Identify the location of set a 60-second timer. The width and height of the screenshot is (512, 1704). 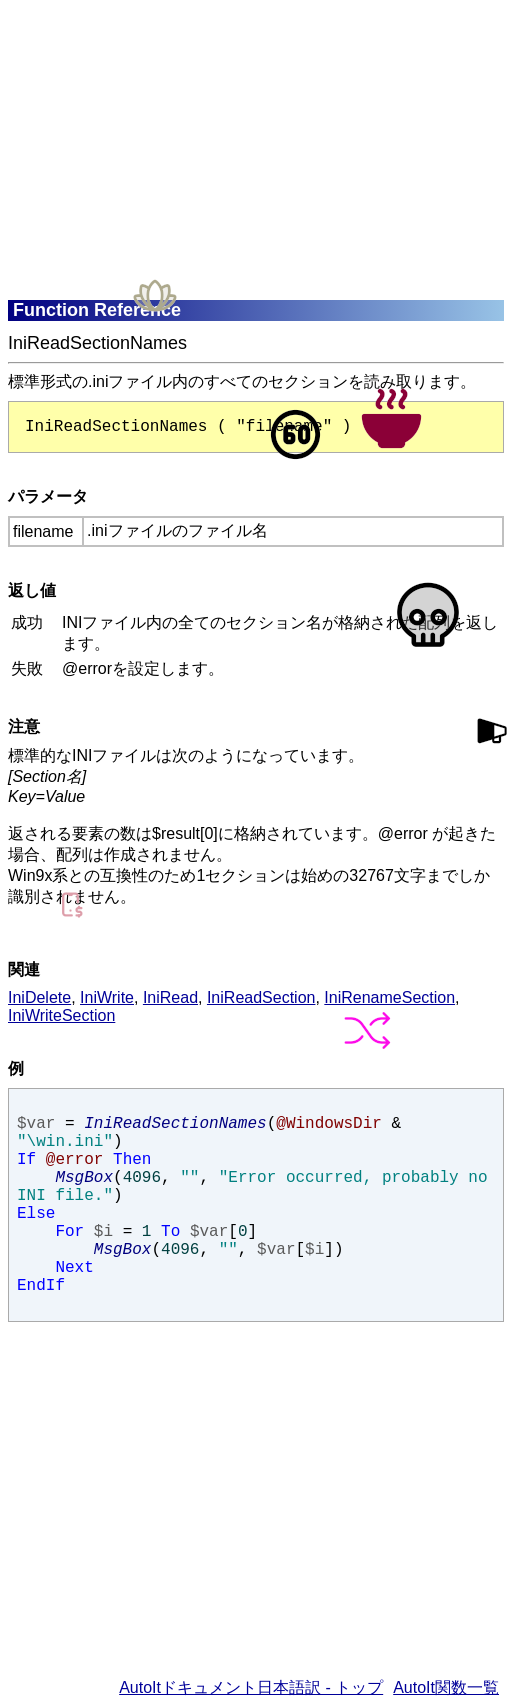
(295, 434).